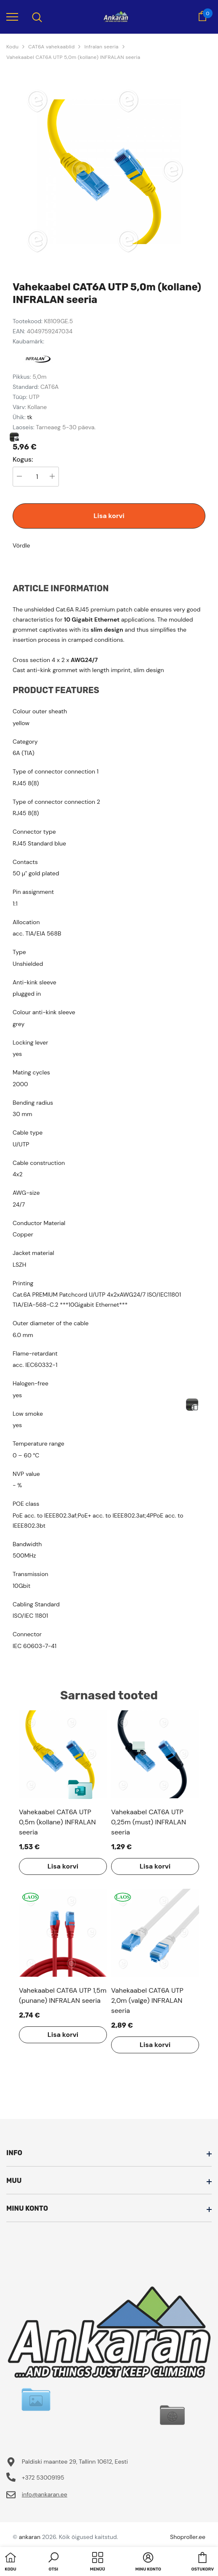 This screenshot has height=2576, width=218. Describe the element at coordinates (138, 1746) in the screenshot. I see `represents a connected iMac device` at that location.